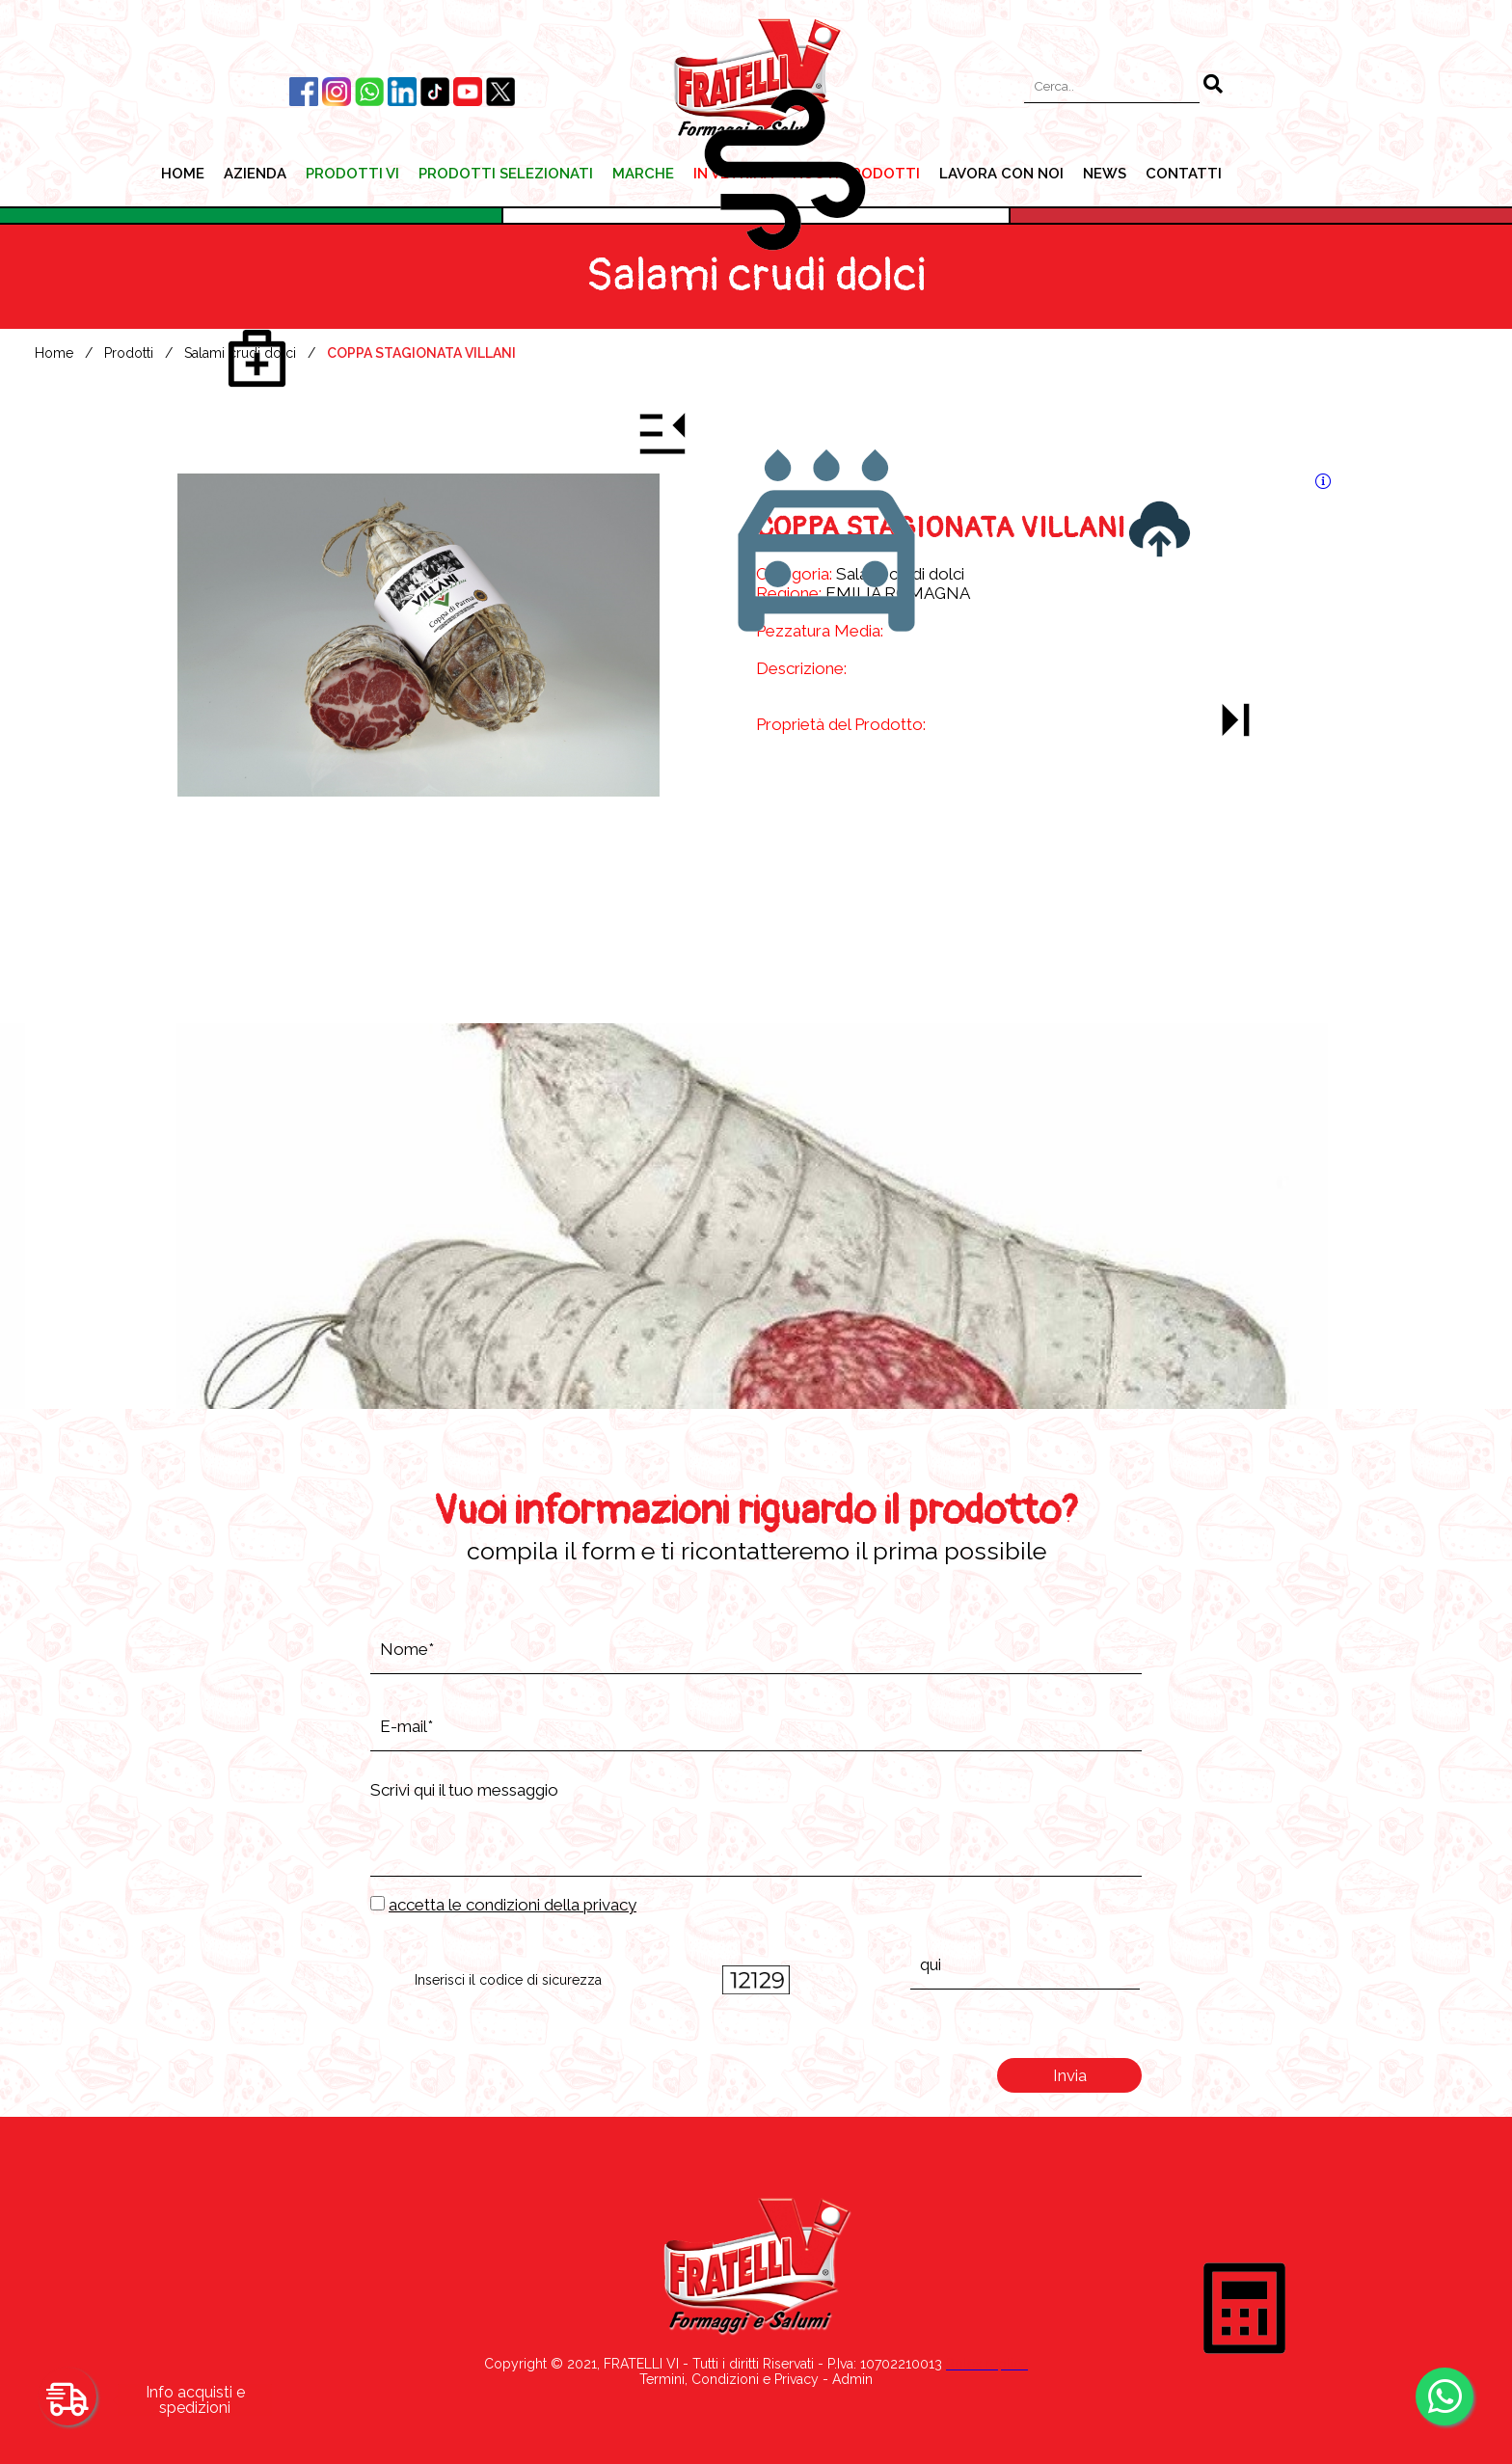 The height and width of the screenshot is (2464, 1512). I want to click on collapse or hide the sidebar menu, so click(662, 434).